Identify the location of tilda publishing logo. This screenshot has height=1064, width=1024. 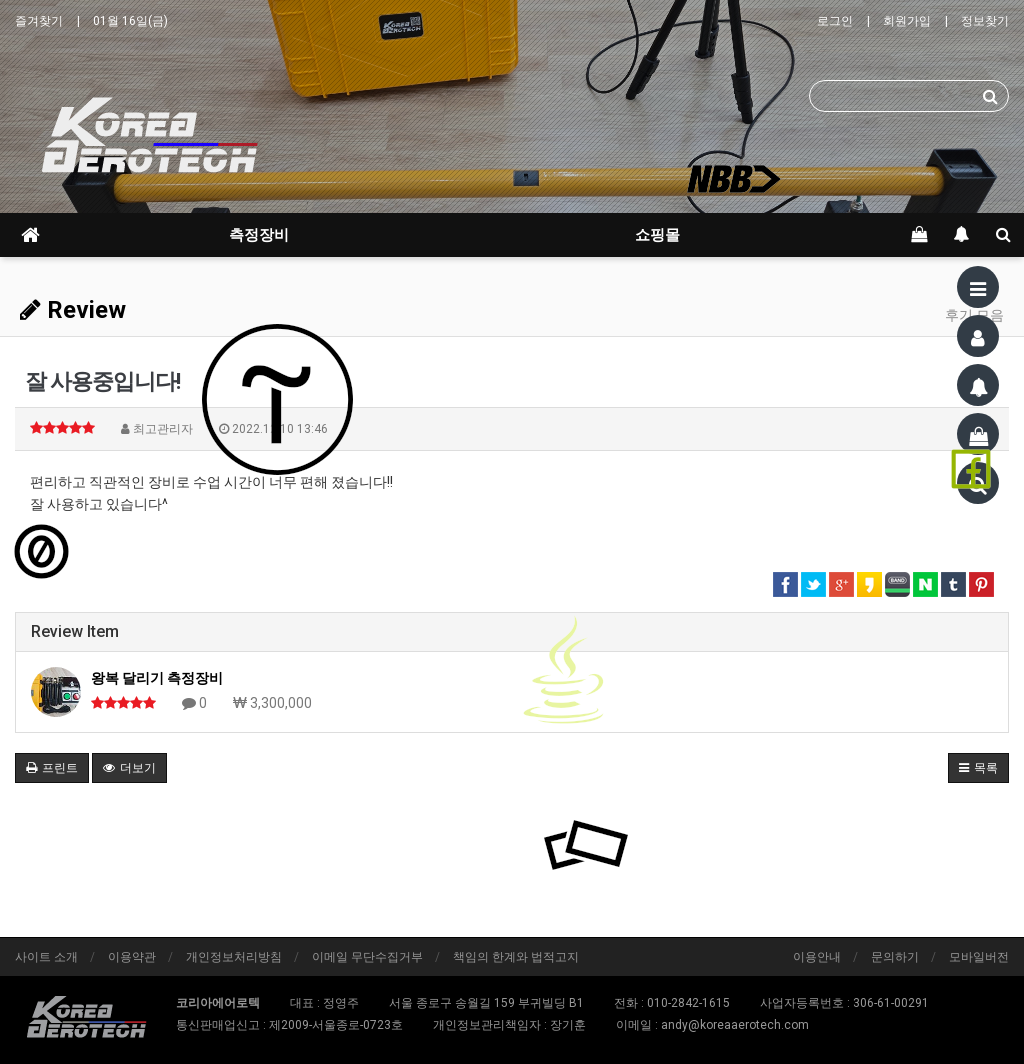
(277, 399).